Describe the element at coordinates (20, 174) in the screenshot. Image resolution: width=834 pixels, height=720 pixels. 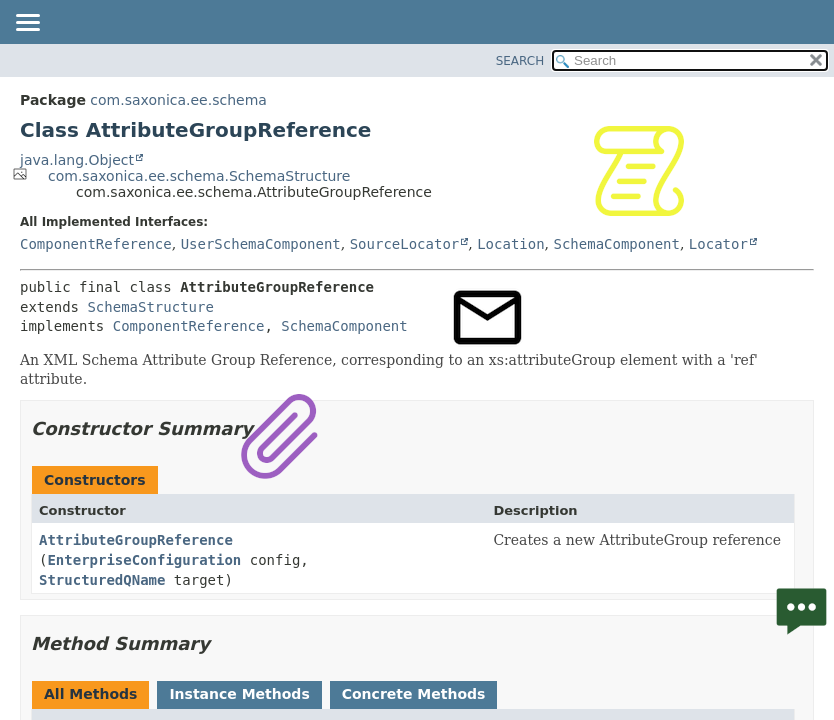
I see `view image or photo` at that location.